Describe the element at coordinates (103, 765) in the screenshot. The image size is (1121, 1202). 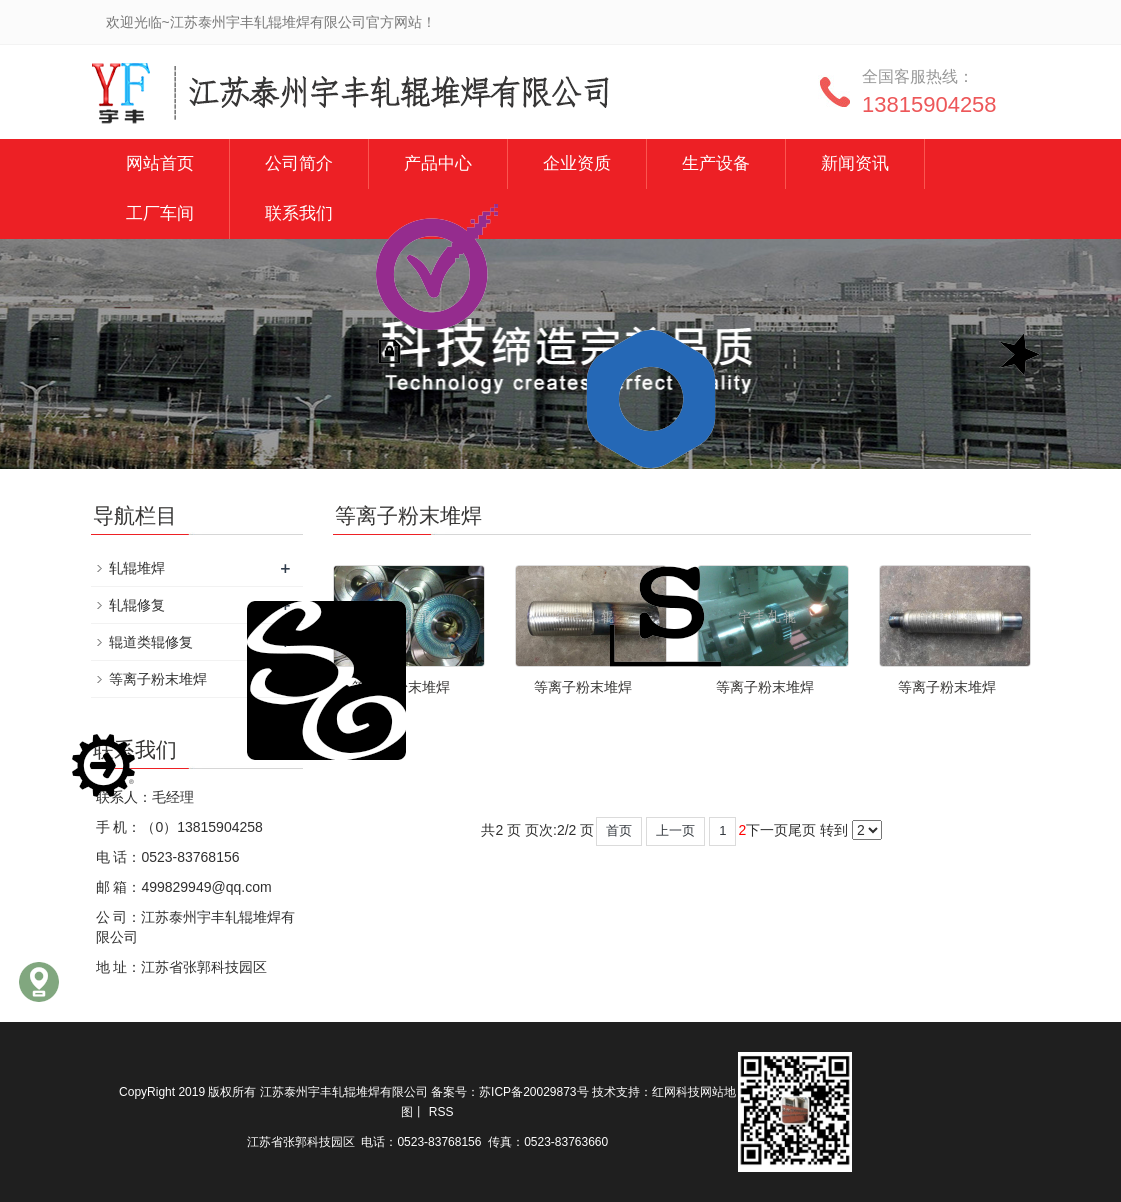
I see `inductive automation company logo` at that location.